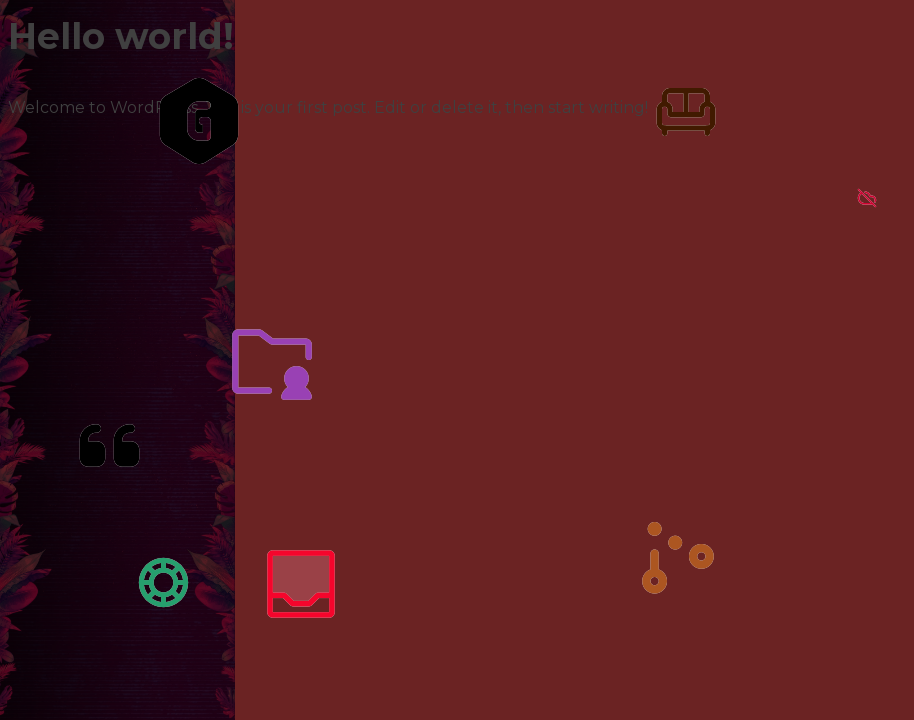 The height and width of the screenshot is (720, 914). What do you see at coordinates (678, 555) in the screenshot?
I see `view pull requests in merge queue` at bounding box center [678, 555].